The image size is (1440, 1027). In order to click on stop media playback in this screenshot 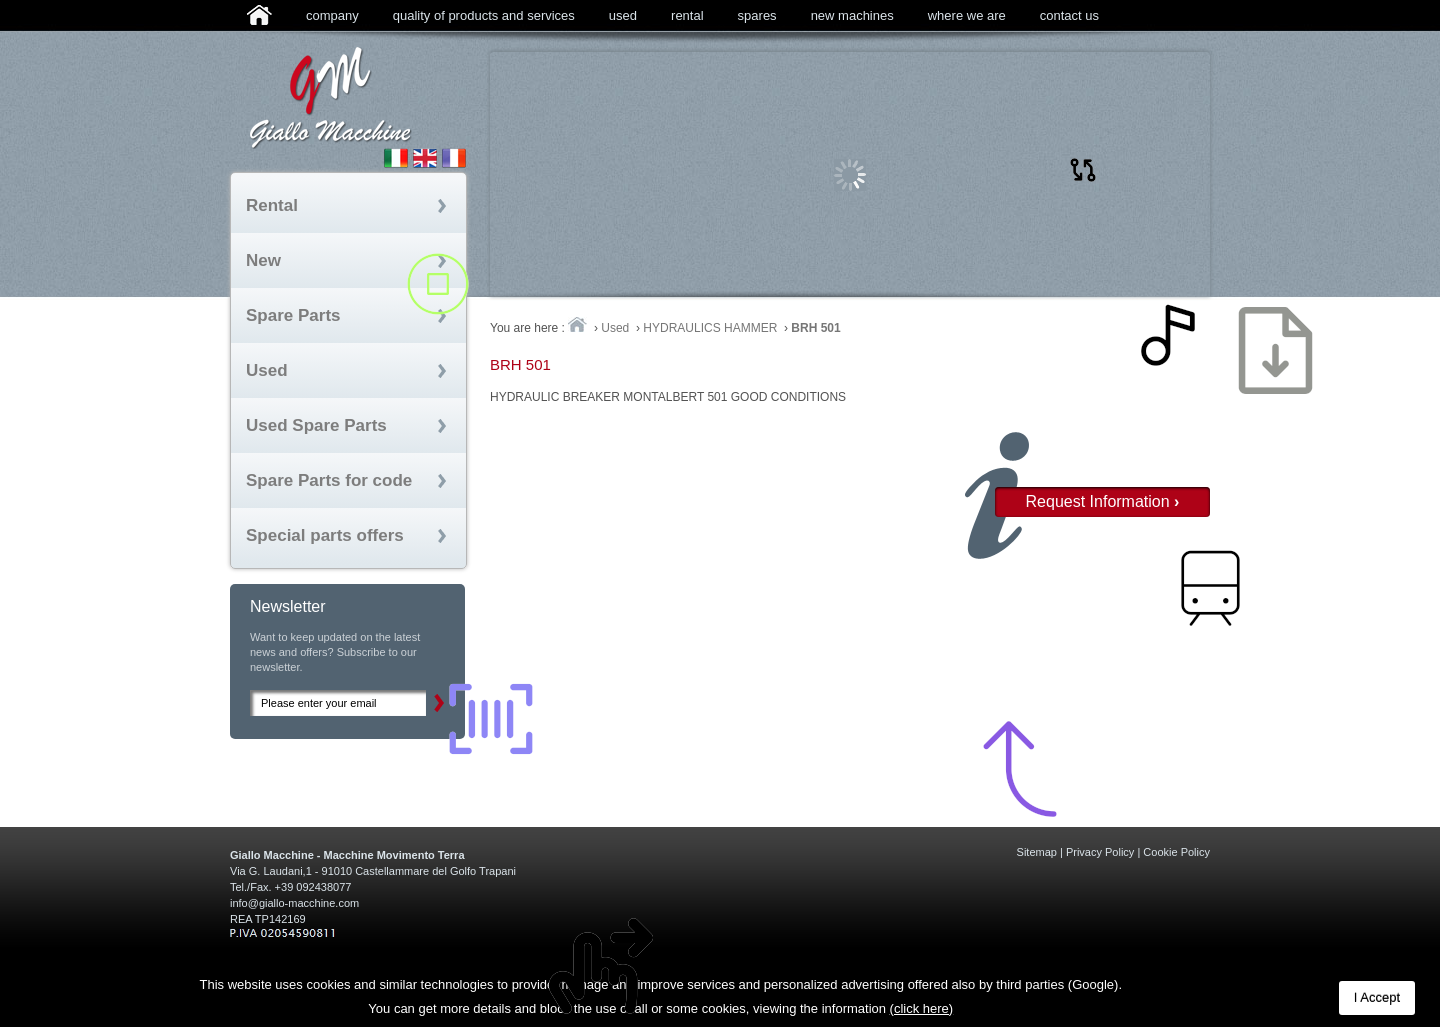, I will do `click(438, 284)`.